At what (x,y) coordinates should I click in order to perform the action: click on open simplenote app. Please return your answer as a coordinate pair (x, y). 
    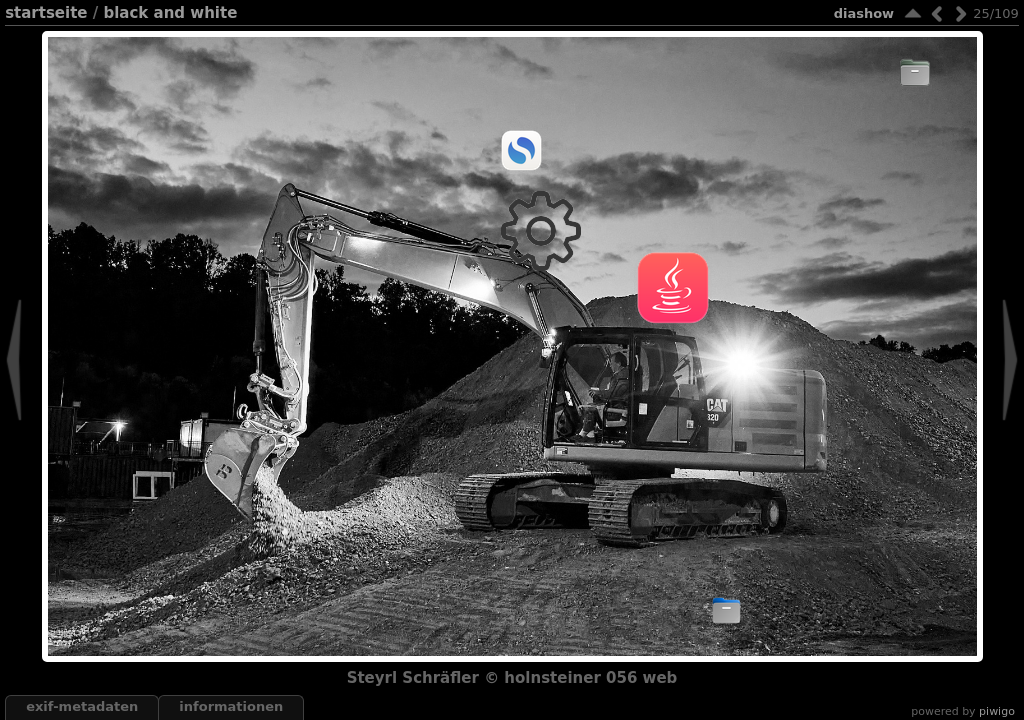
    Looking at the image, I should click on (521, 150).